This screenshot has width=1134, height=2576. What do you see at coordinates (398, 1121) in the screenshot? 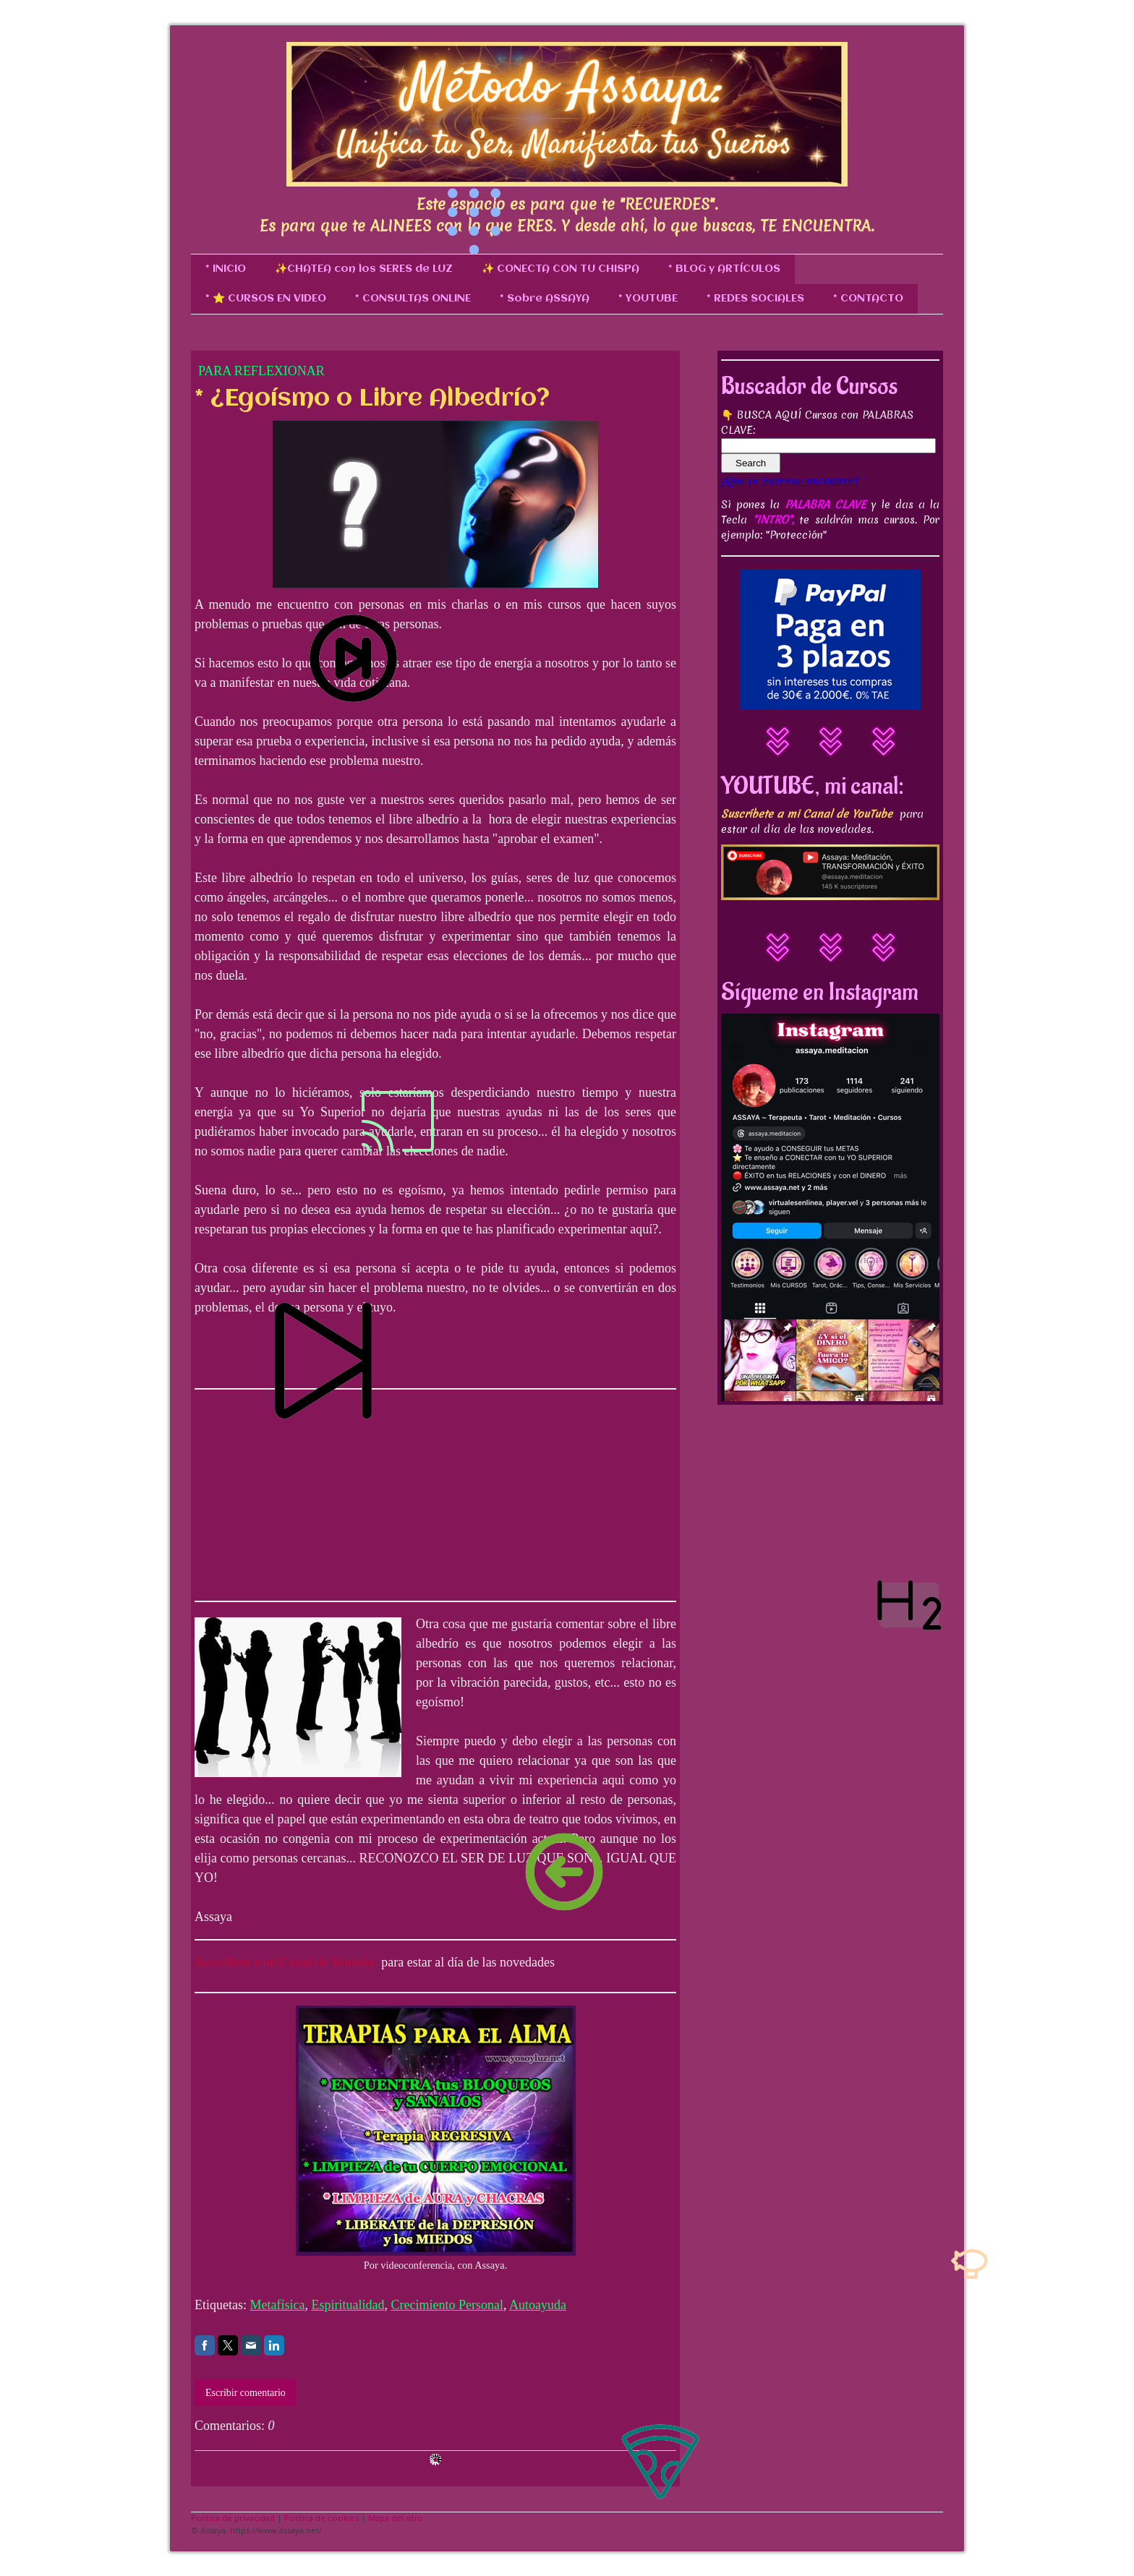
I see `cast your screen to another device` at bounding box center [398, 1121].